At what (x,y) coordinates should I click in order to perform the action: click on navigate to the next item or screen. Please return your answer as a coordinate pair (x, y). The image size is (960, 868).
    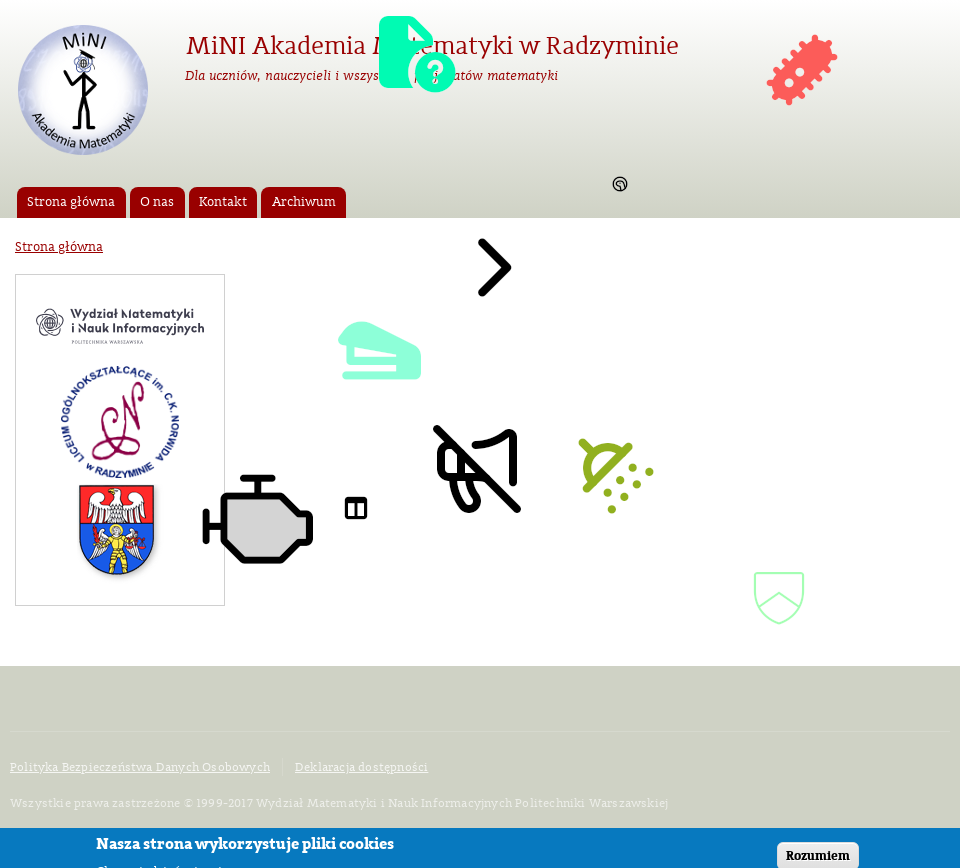
    Looking at the image, I should click on (490, 267).